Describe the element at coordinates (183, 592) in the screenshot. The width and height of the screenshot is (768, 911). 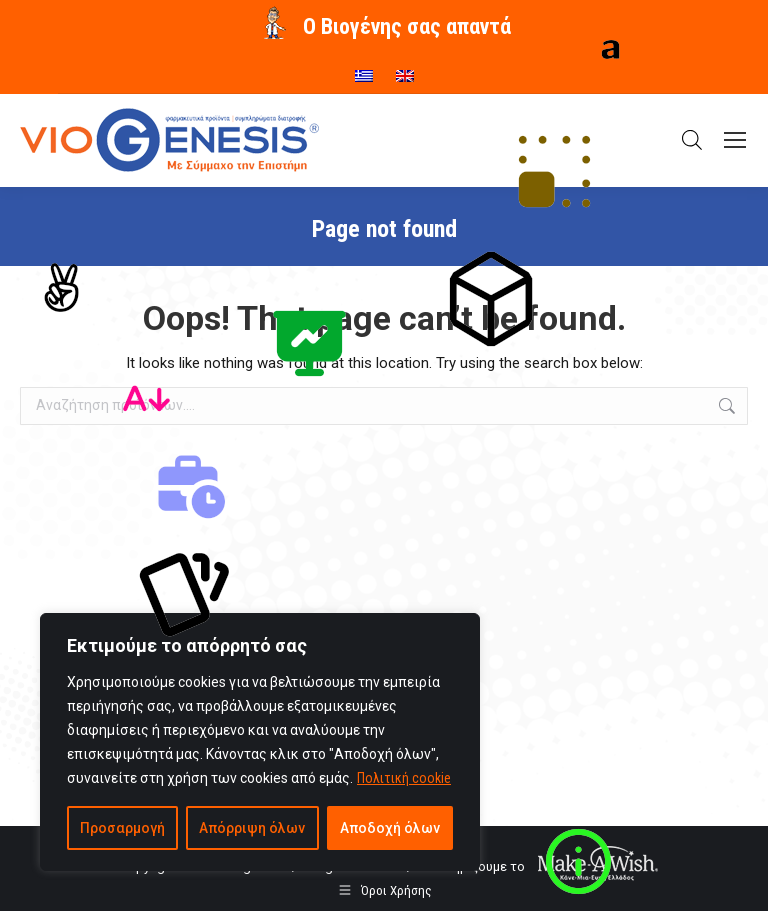
I see `view your saved cards or card collection` at that location.